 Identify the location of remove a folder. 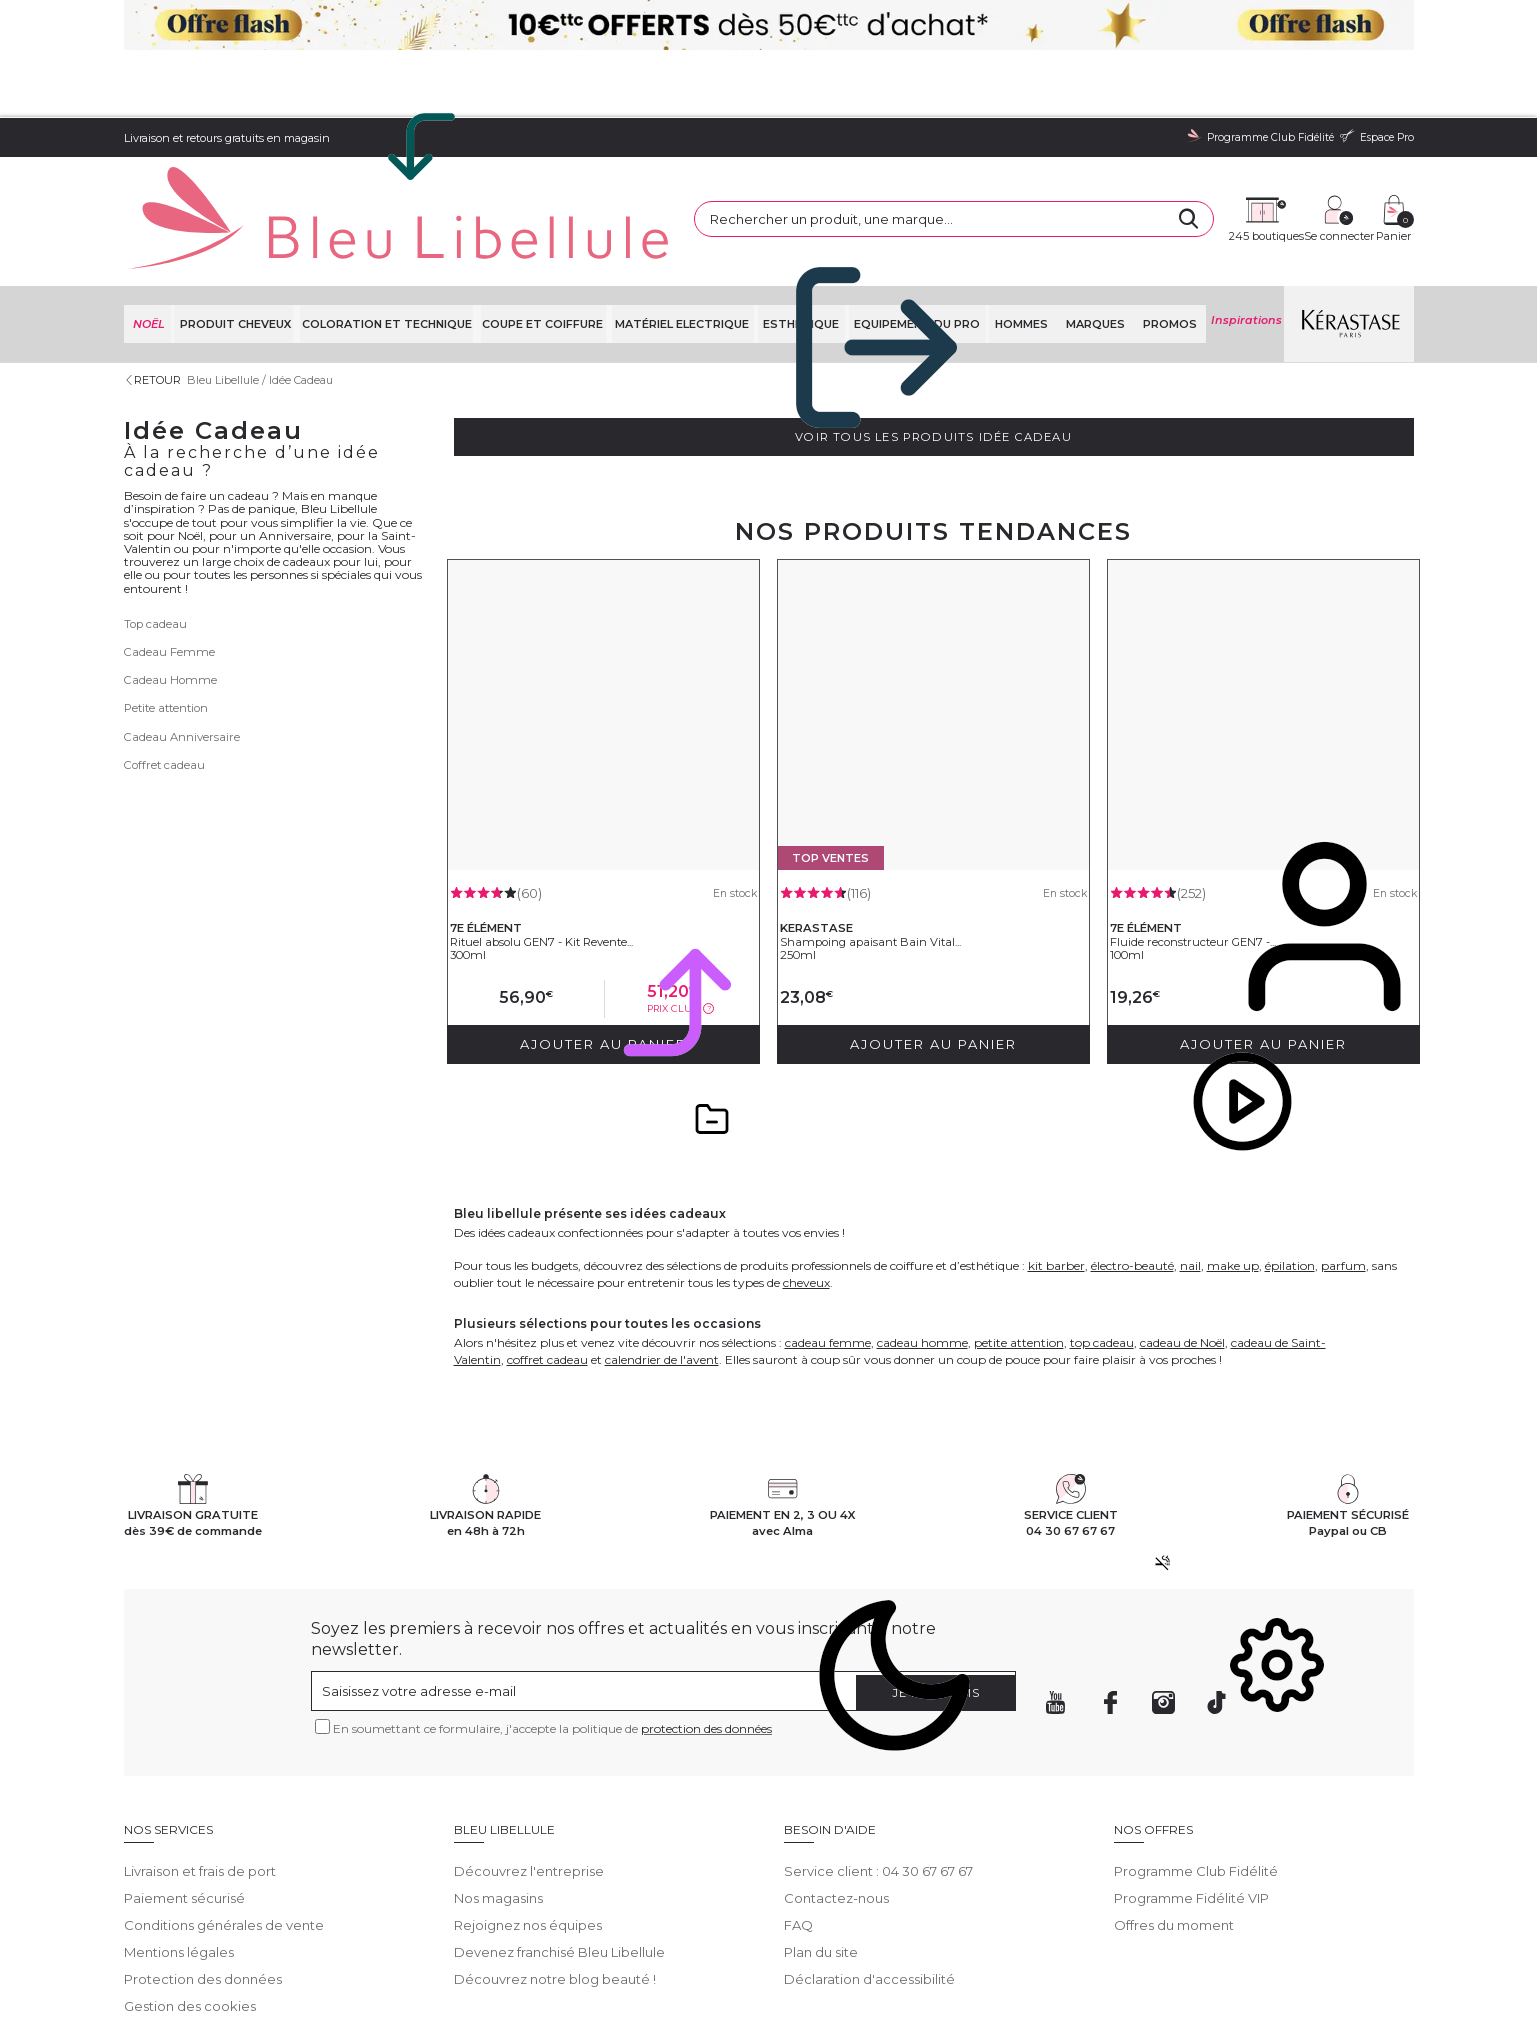
(712, 1119).